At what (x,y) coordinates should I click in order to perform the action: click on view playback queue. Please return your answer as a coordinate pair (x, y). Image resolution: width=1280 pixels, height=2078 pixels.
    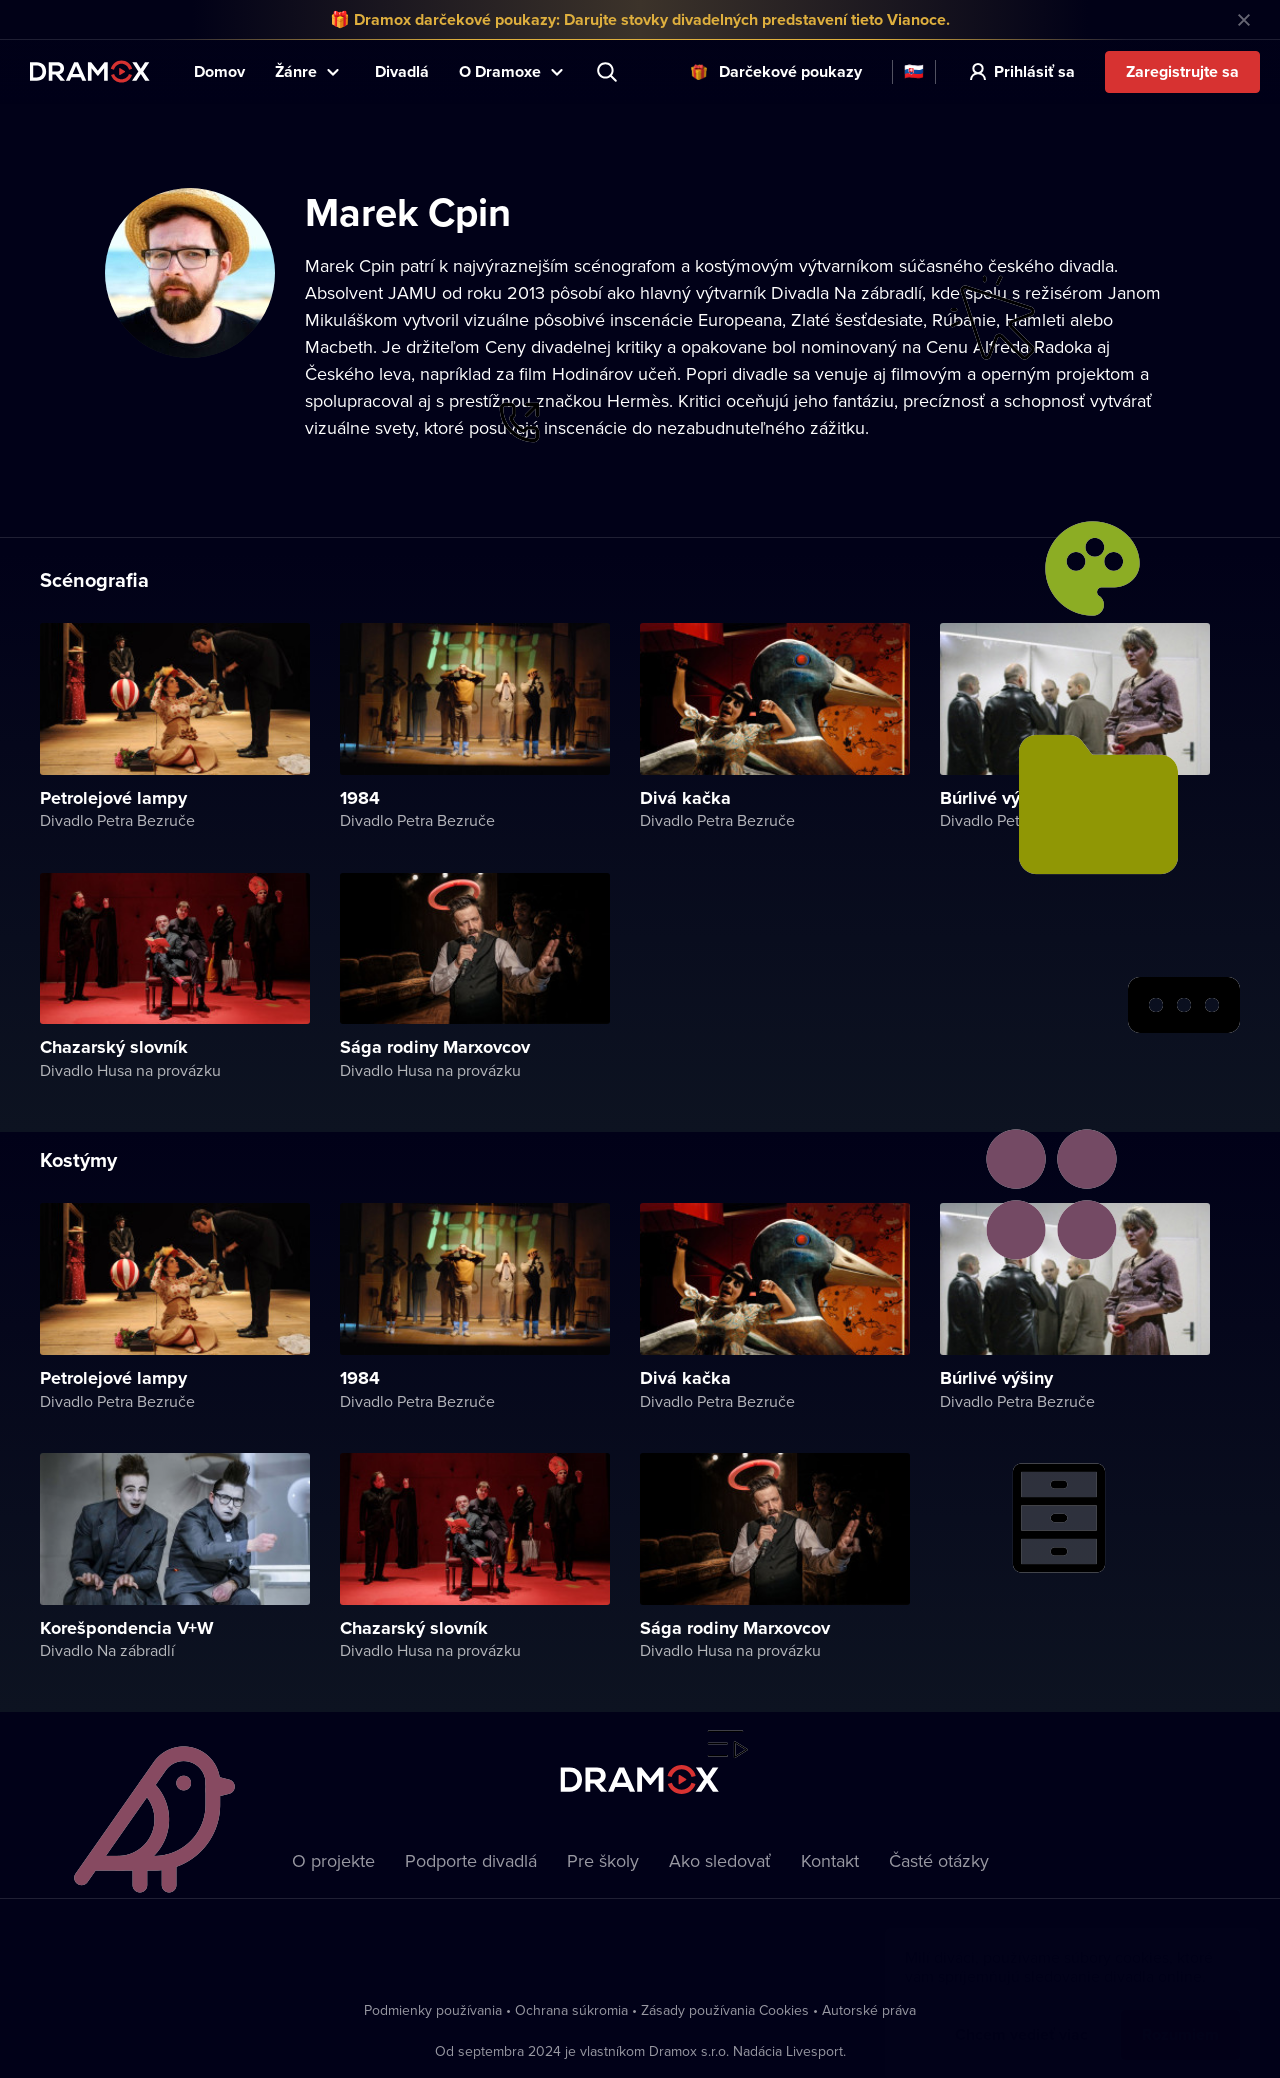
    Looking at the image, I should click on (725, 1743).